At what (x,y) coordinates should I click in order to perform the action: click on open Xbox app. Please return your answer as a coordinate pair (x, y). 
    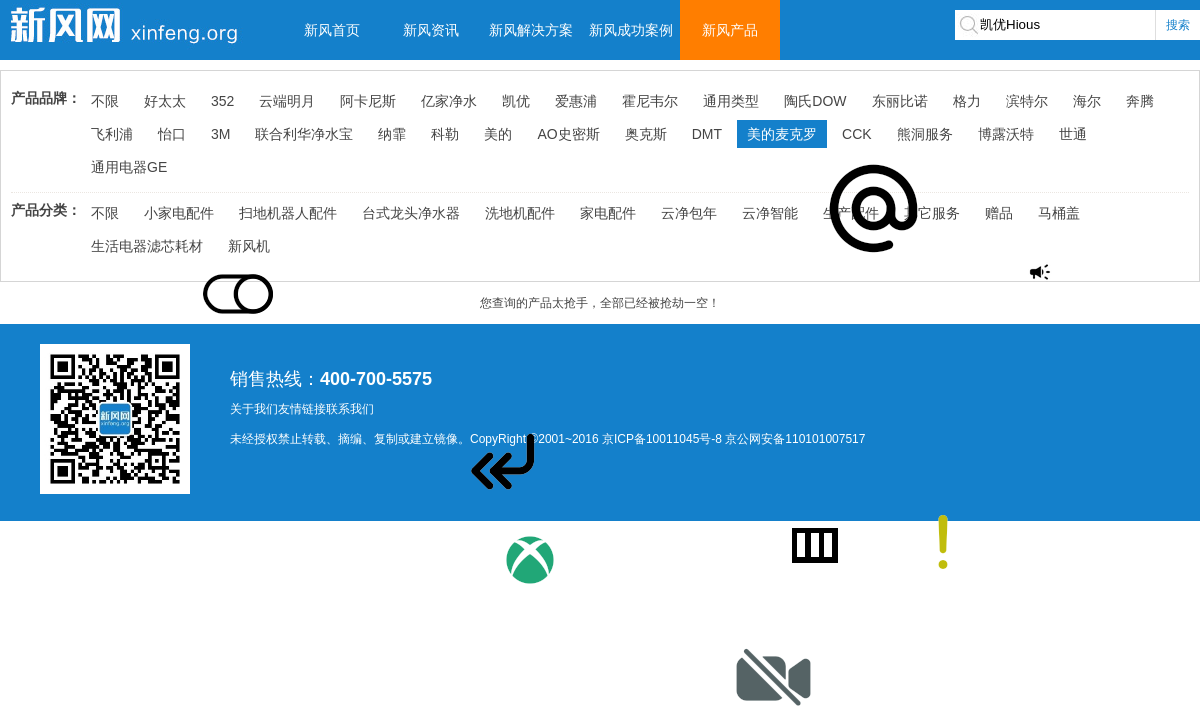
    Looking at the image, I should click on (530, 560).